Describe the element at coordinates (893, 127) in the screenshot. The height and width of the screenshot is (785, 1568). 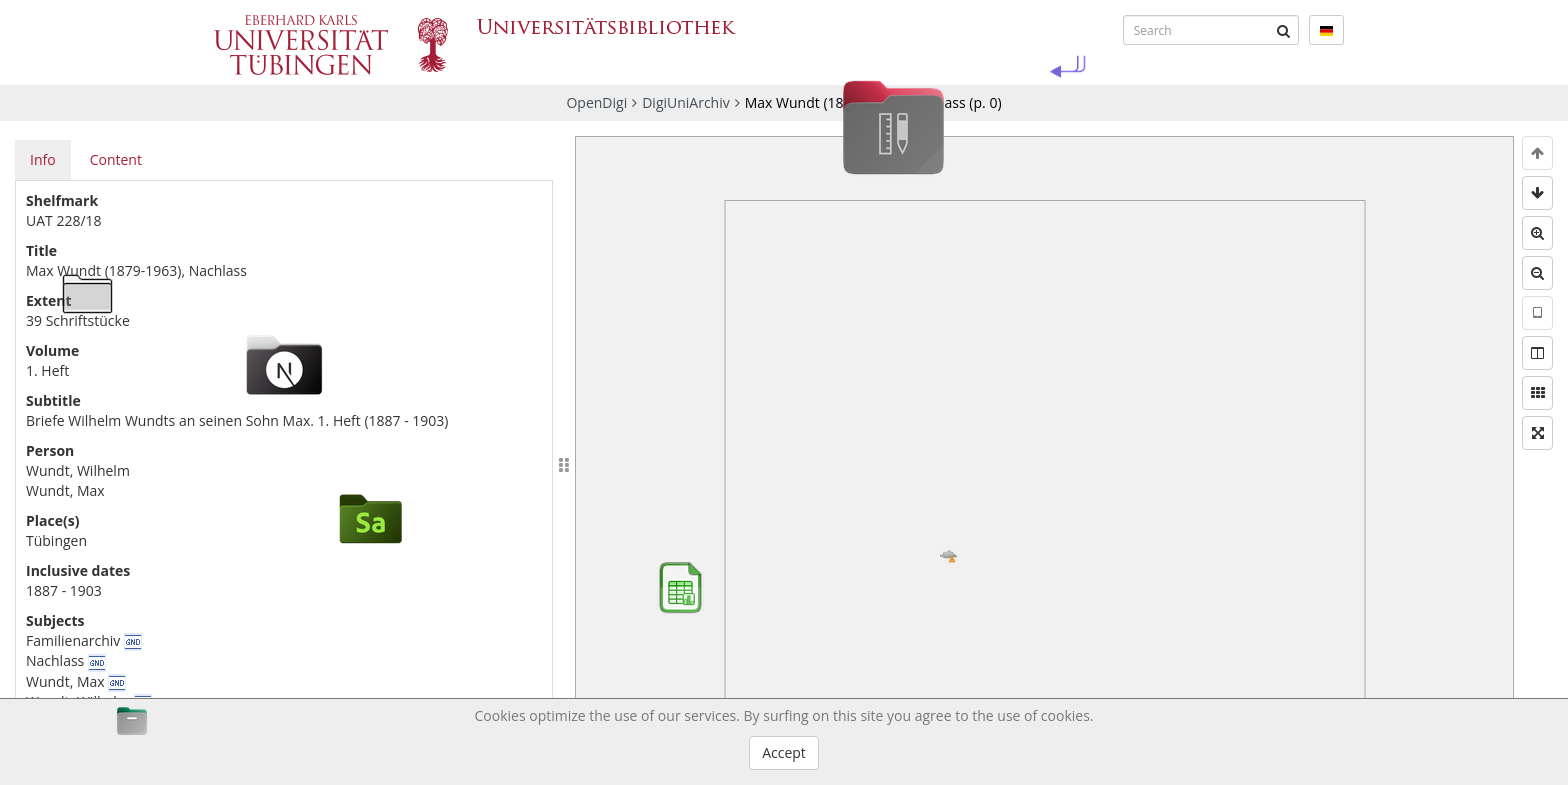
I see `open templates folder` at that location.